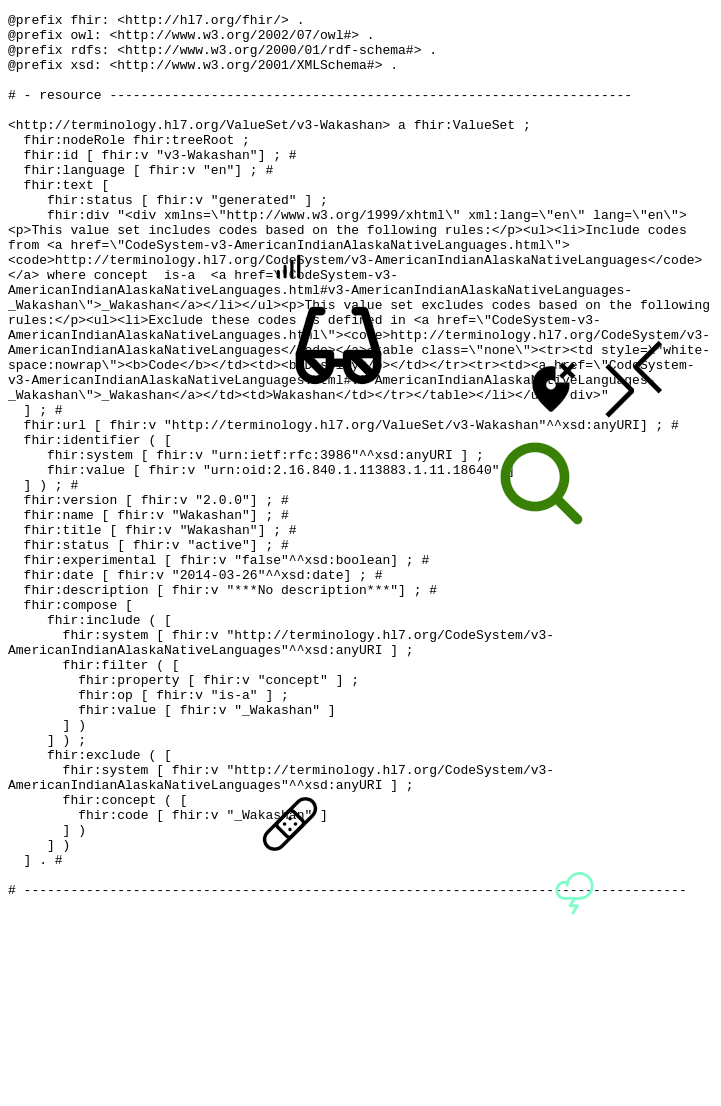 Image resolution: width=721 pixels, height=1106 pixels. I want to click on indicates thunderstorm or severe weather conditions, so click(574, 892).